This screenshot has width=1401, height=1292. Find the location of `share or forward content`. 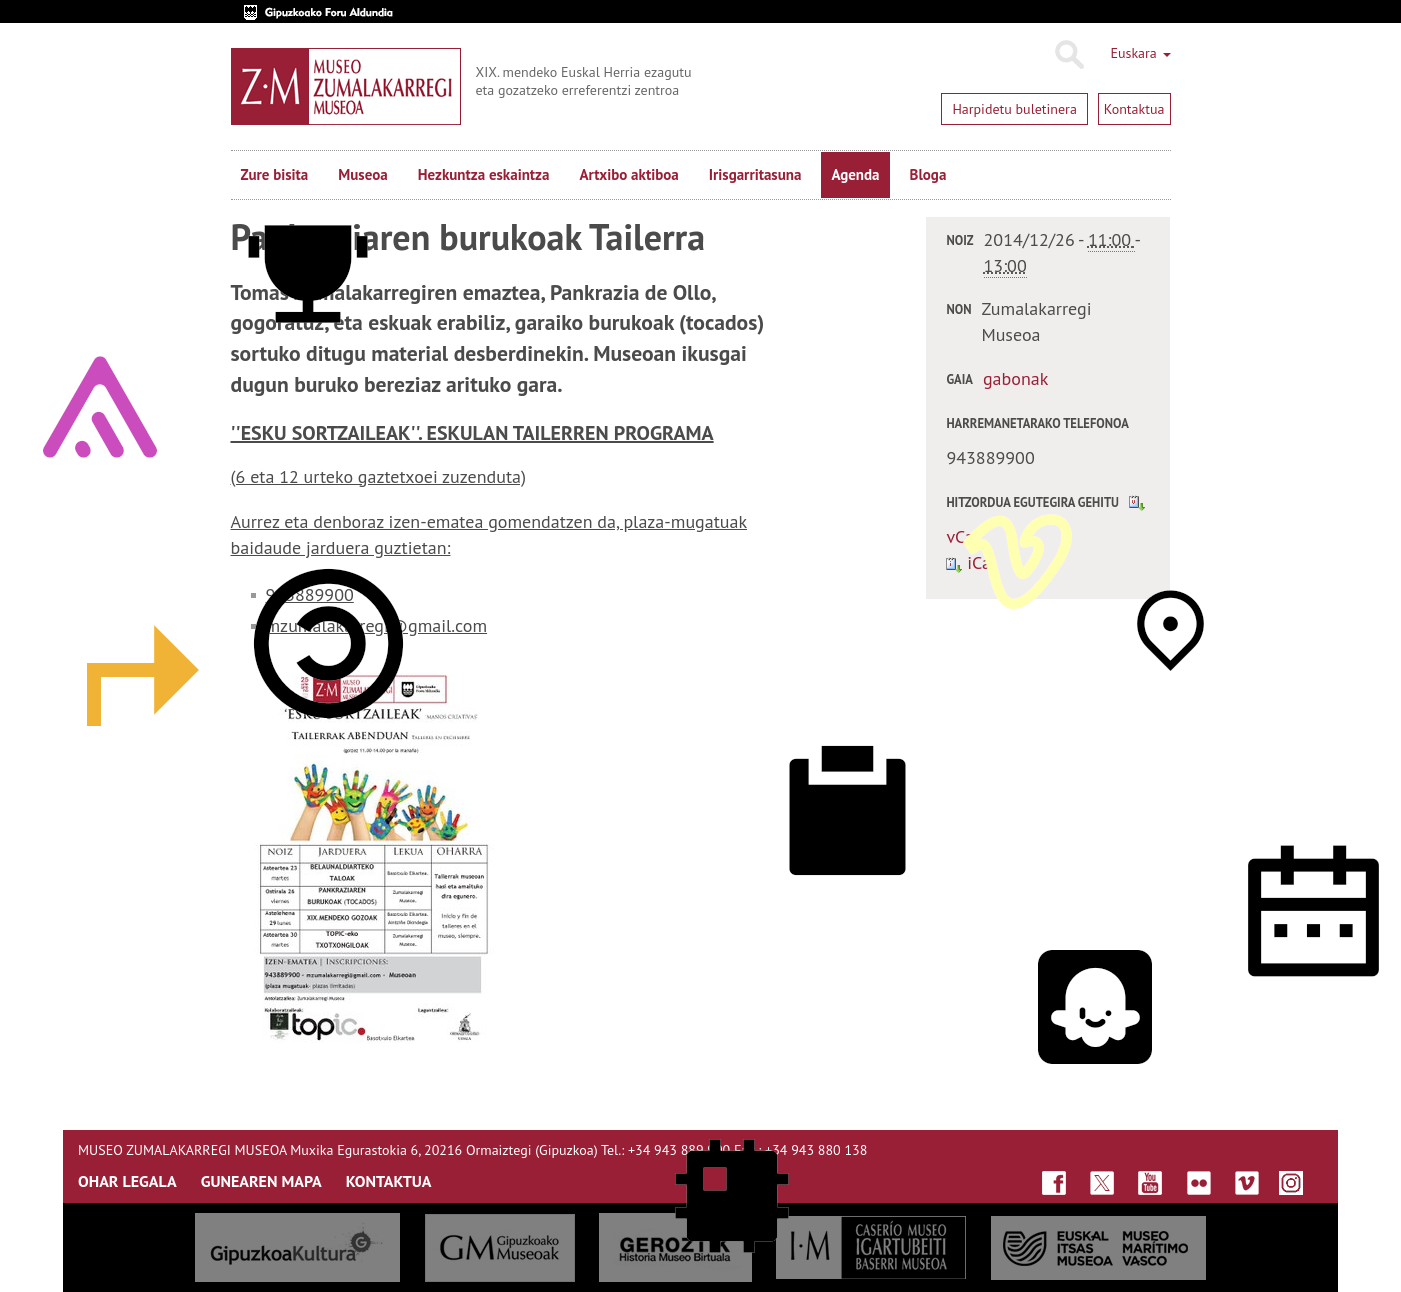

share or forward content is located at coordinates (136, 677).